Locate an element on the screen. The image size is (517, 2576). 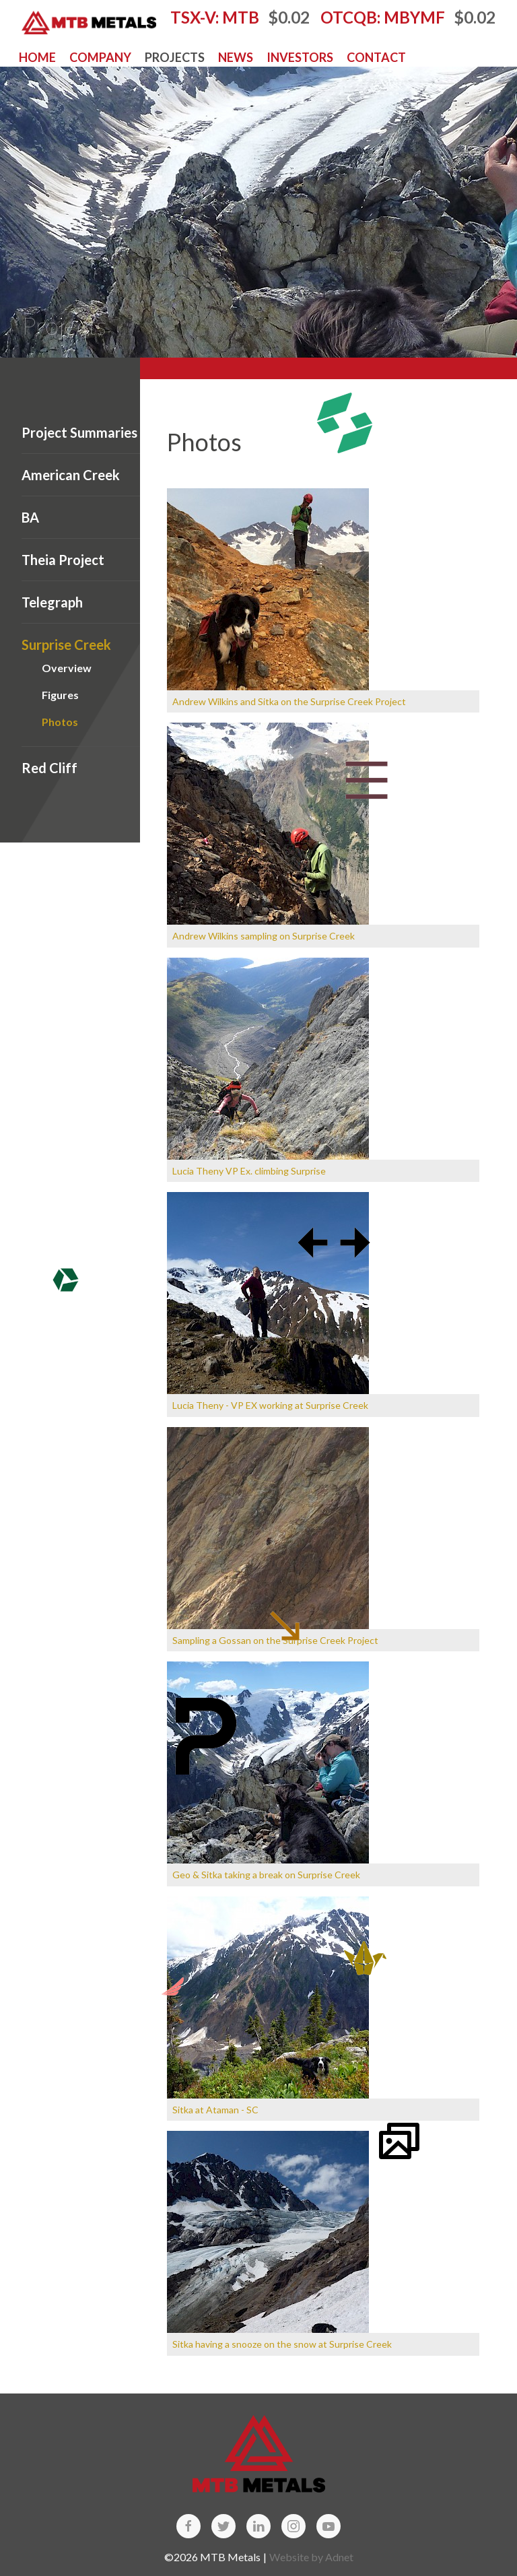
navigate to next section below is located at coordinates (285, 1626).